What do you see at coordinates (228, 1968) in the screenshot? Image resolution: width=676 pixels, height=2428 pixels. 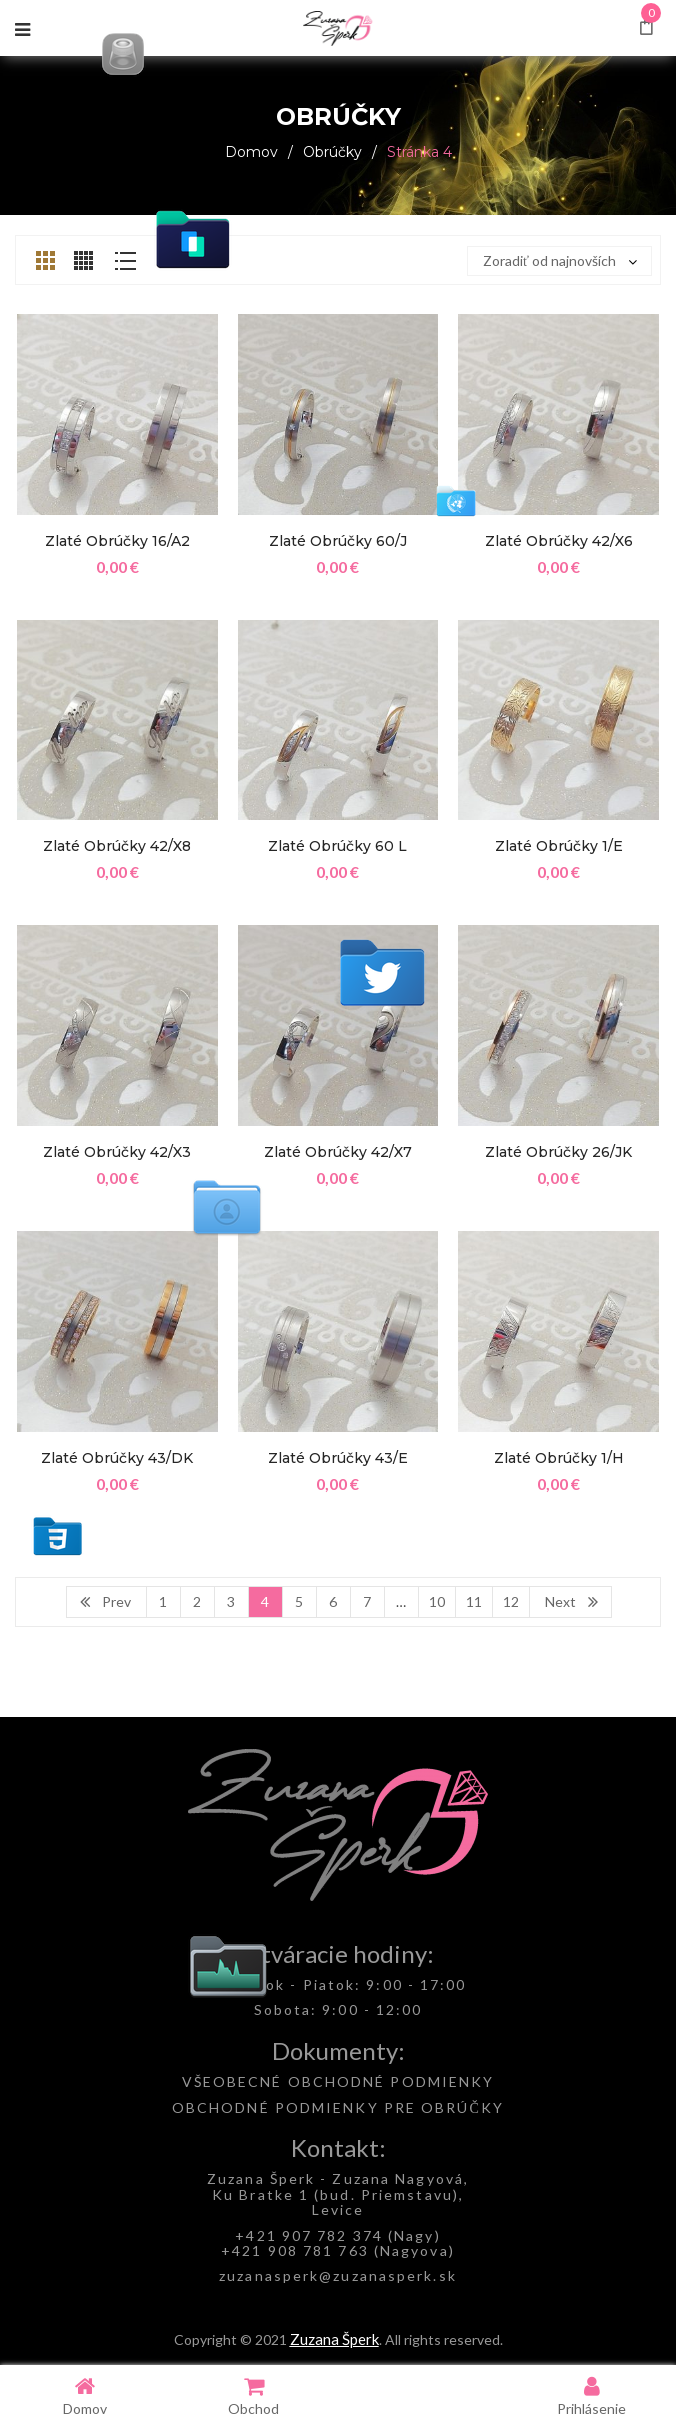 I see `open system monitoring files` at bounding box center [228, 1968].